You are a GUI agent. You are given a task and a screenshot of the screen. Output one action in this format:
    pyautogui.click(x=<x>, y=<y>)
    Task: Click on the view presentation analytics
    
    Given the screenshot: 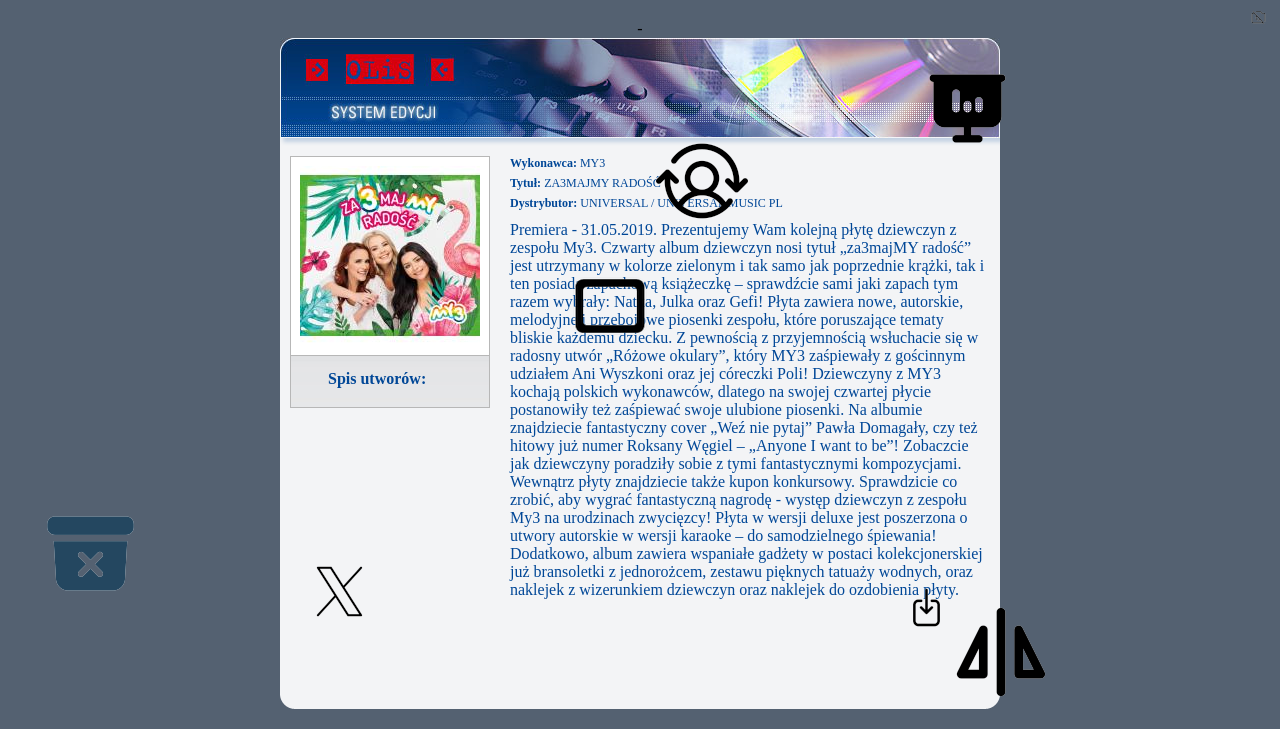 What is the action you would take?
    pyautogui.click(x=967, y=108)
    